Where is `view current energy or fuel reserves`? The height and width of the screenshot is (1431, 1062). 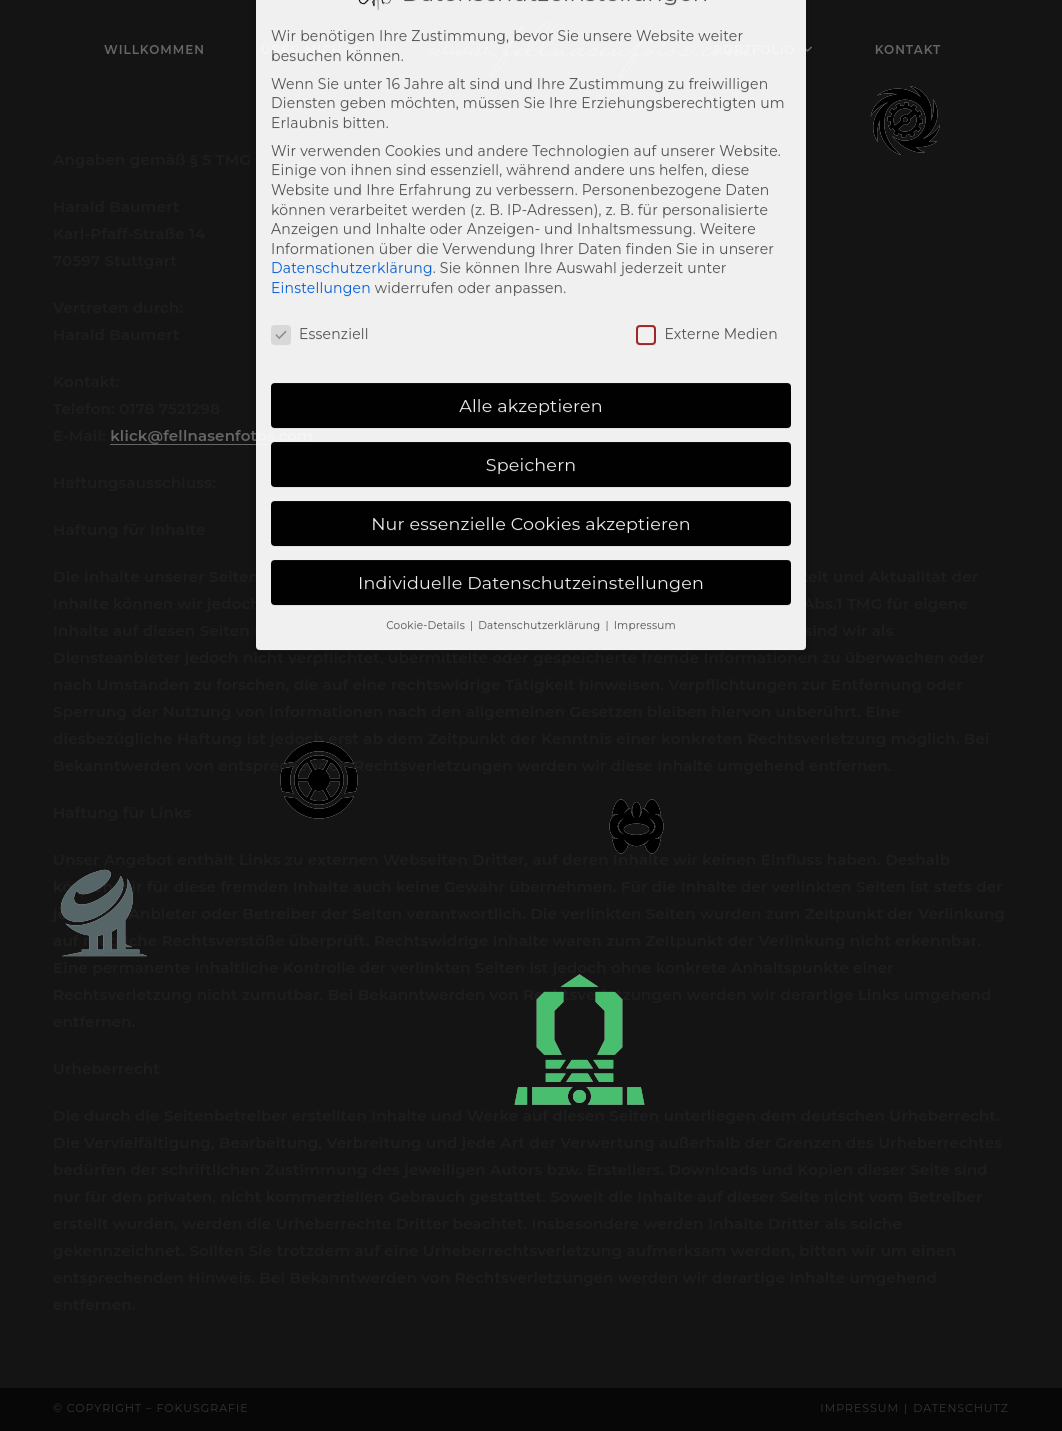 view current energy or fuel reserves is located at coordinates (579, 1039).